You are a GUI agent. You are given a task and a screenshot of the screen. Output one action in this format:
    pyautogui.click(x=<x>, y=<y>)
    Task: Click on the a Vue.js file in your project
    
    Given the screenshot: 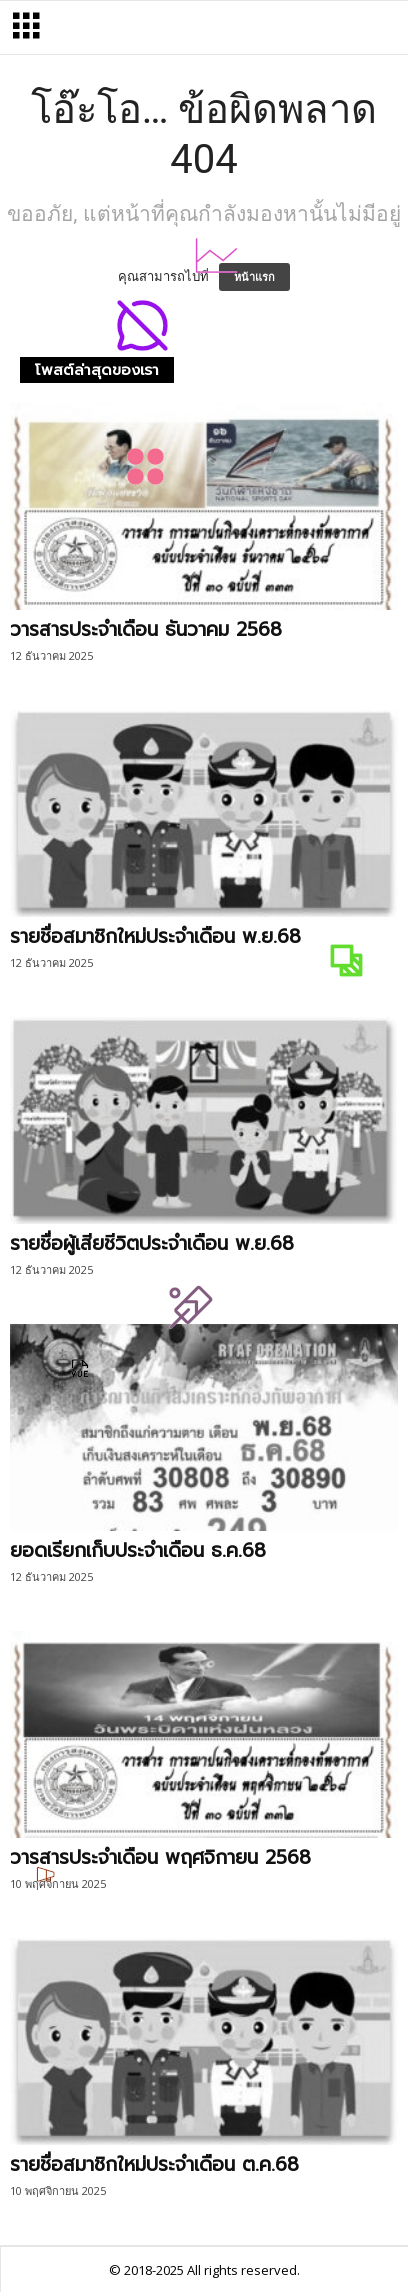 What is the action you would take?
    pyautogui.click(x=80, y=1369)
    